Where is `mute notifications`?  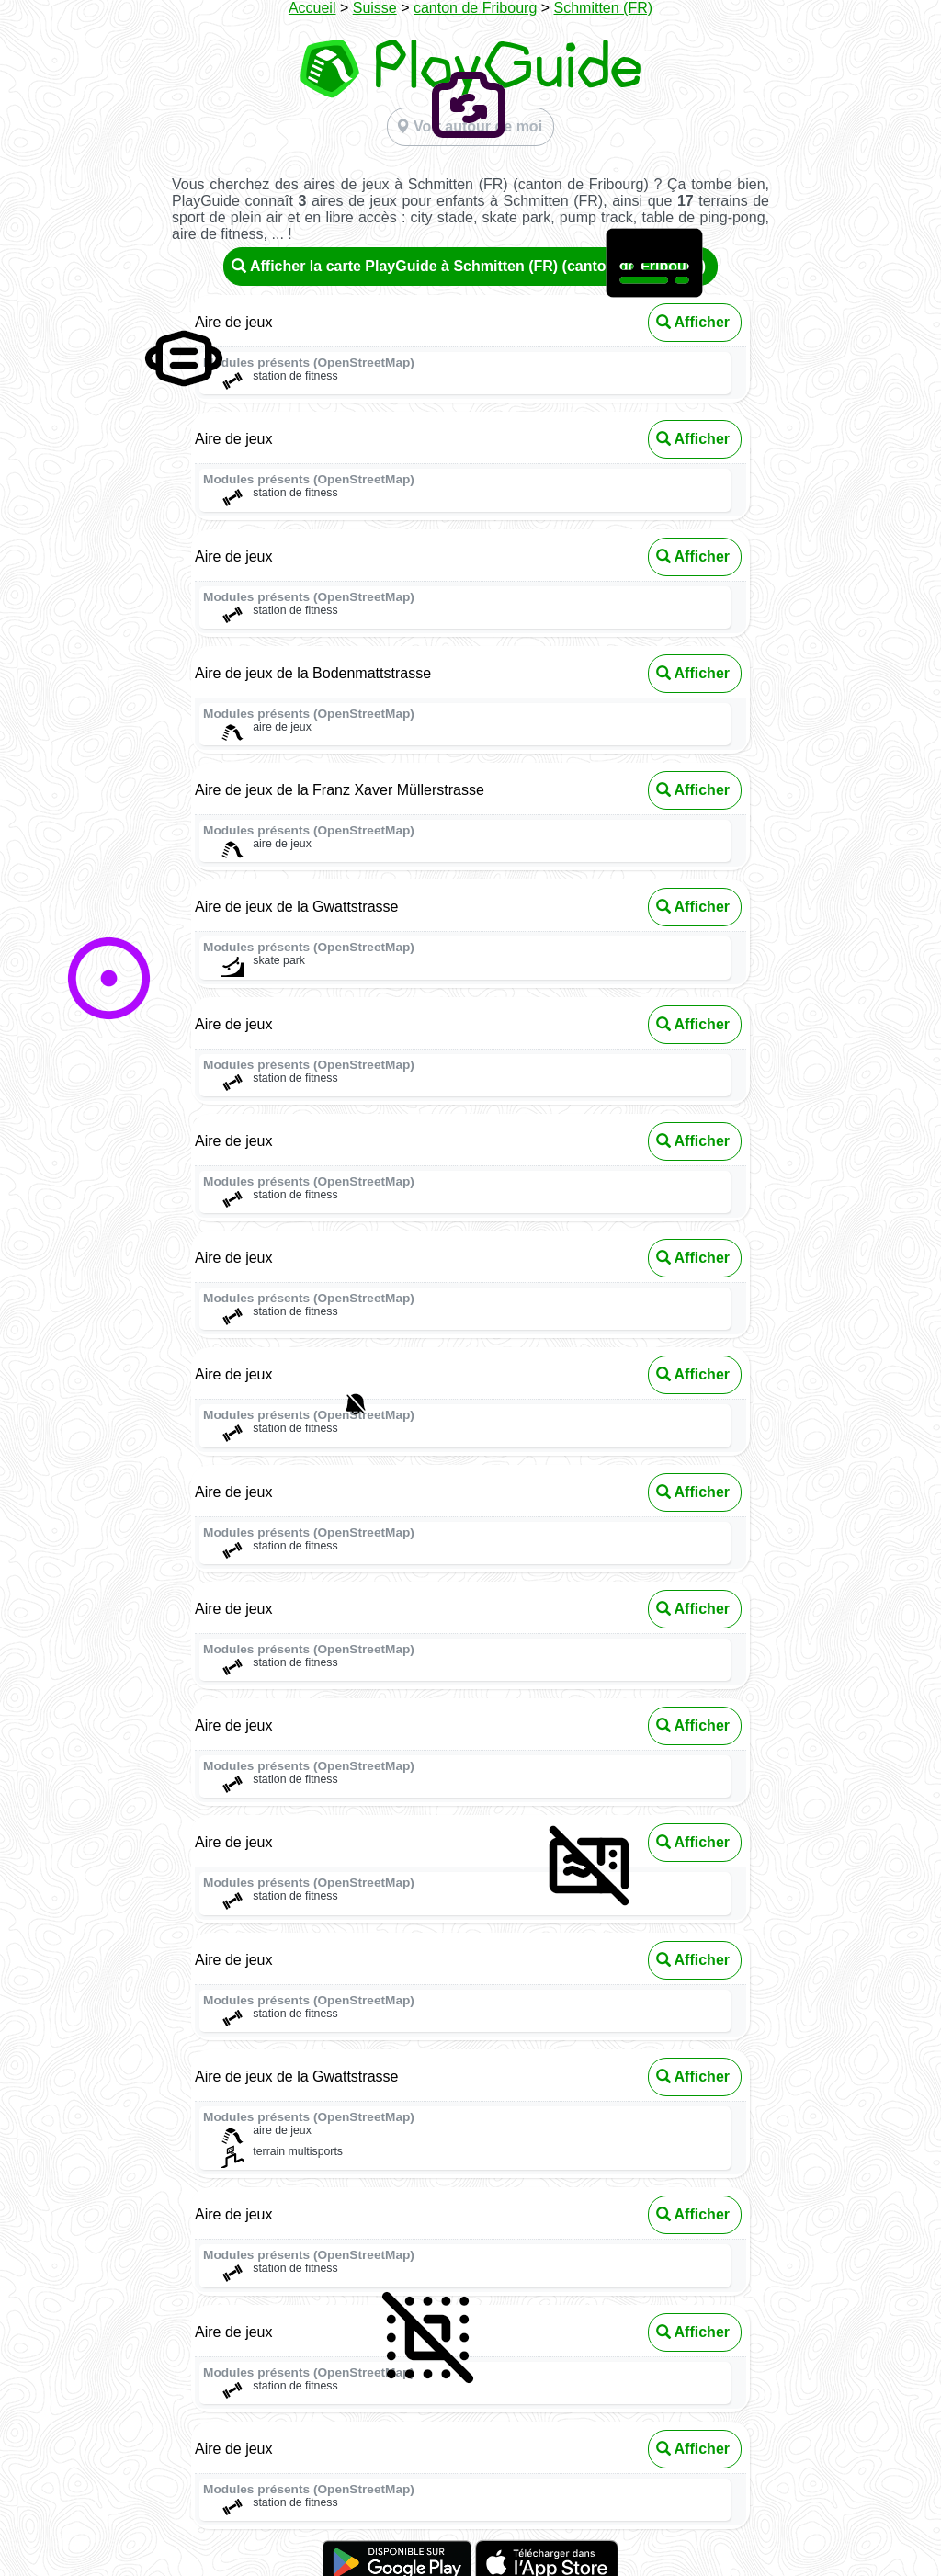
mute notifications is located at coordinates (356, 1404).